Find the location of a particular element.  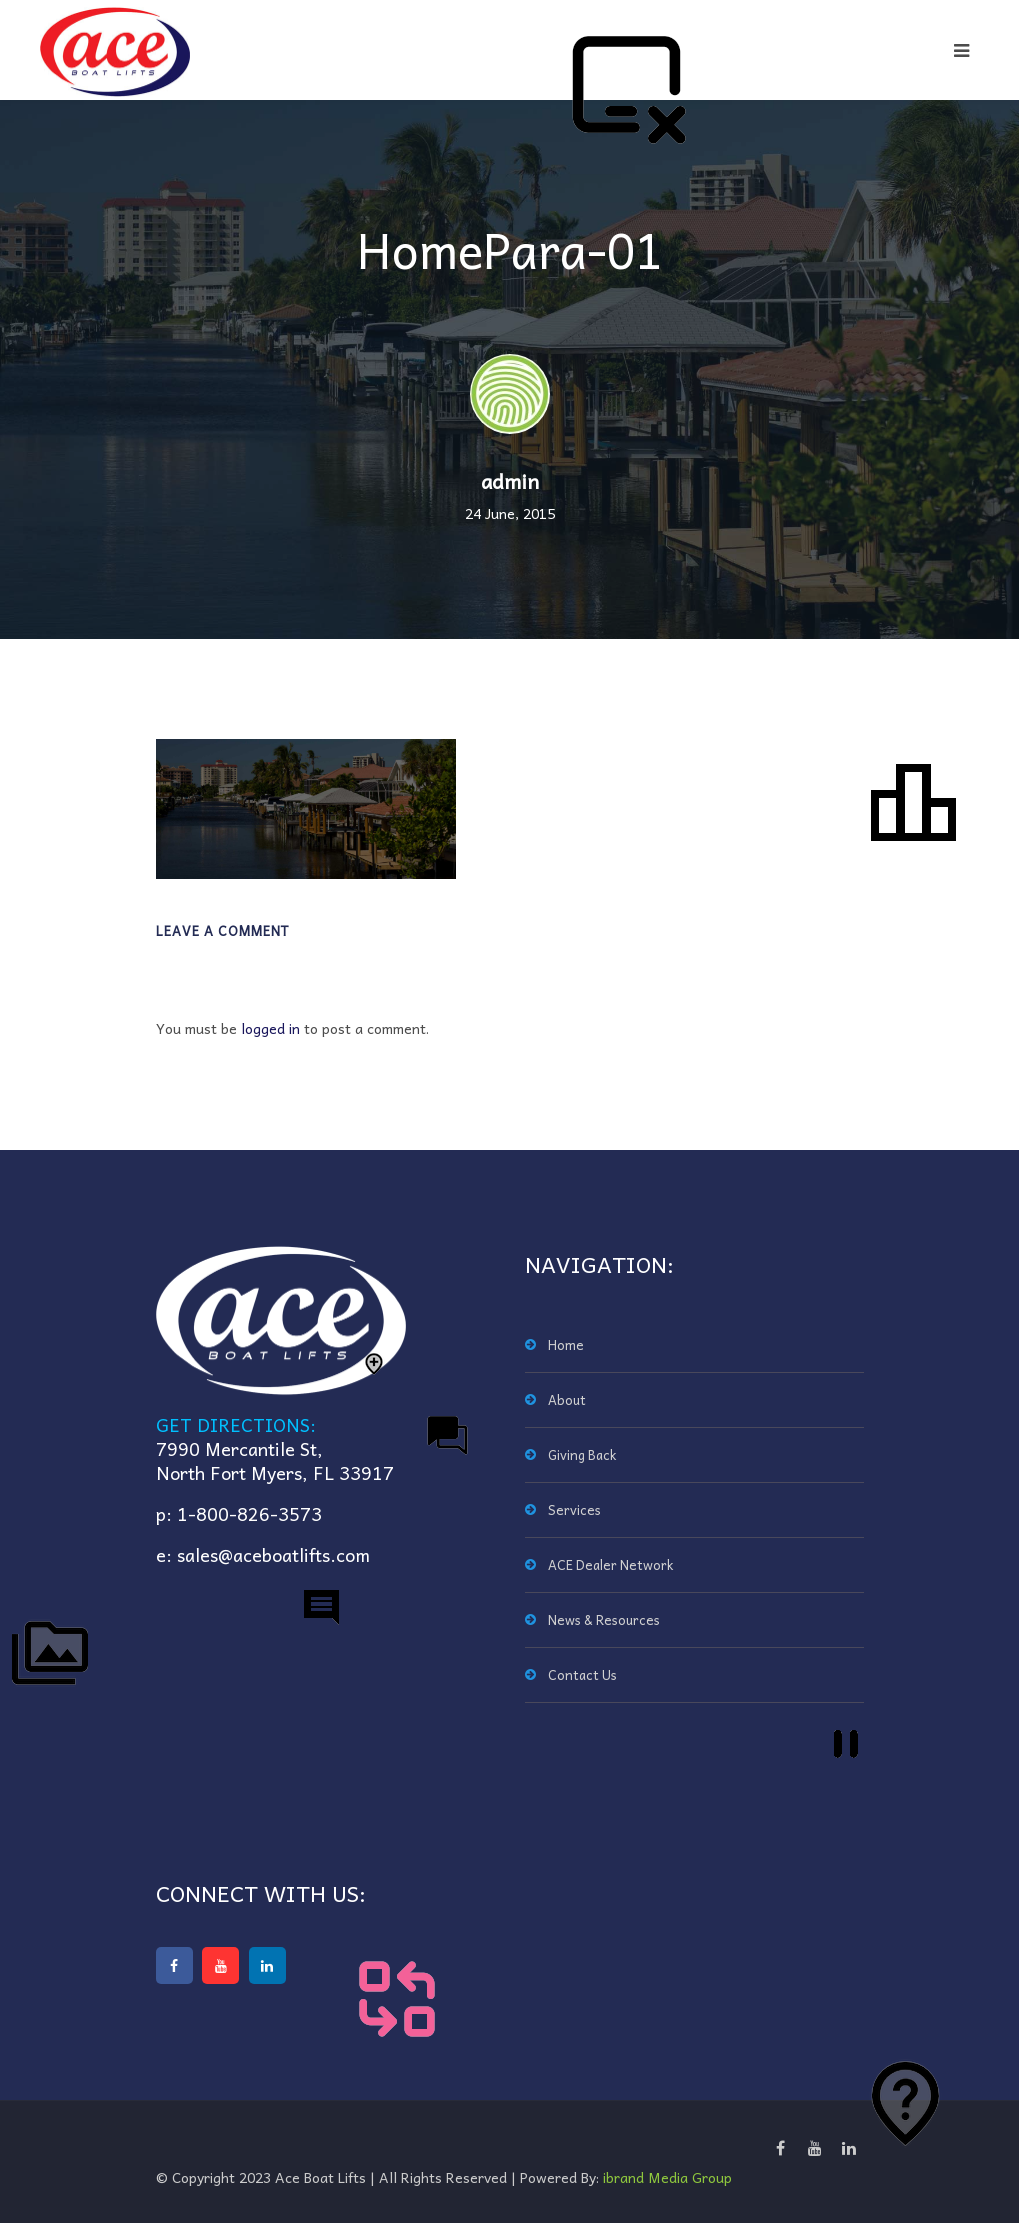

add a new location pin to the map is located at coordinates (374, 1364).